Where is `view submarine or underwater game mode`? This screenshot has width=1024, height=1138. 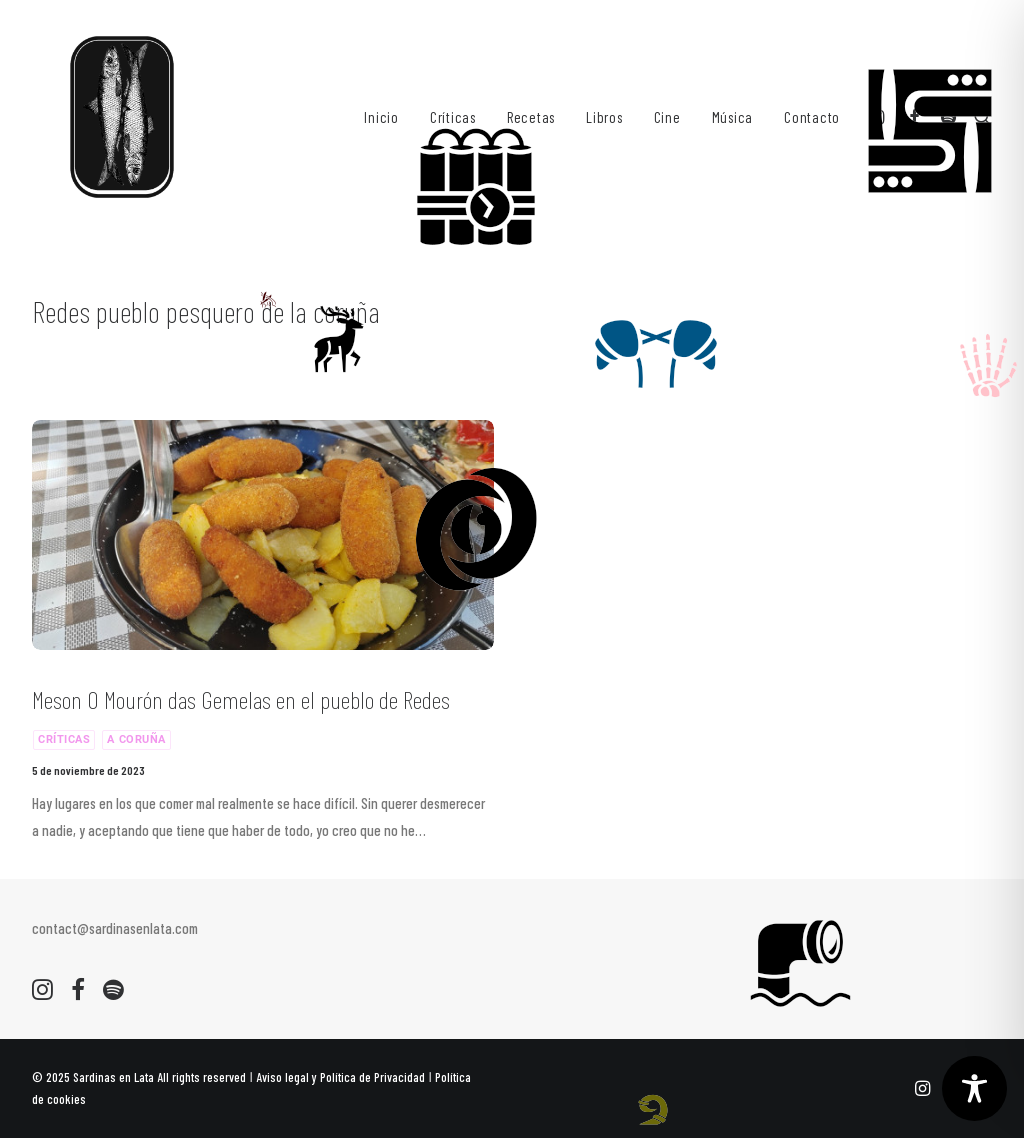 view submarine or underwater game mode is located at coordinates (800, 963).